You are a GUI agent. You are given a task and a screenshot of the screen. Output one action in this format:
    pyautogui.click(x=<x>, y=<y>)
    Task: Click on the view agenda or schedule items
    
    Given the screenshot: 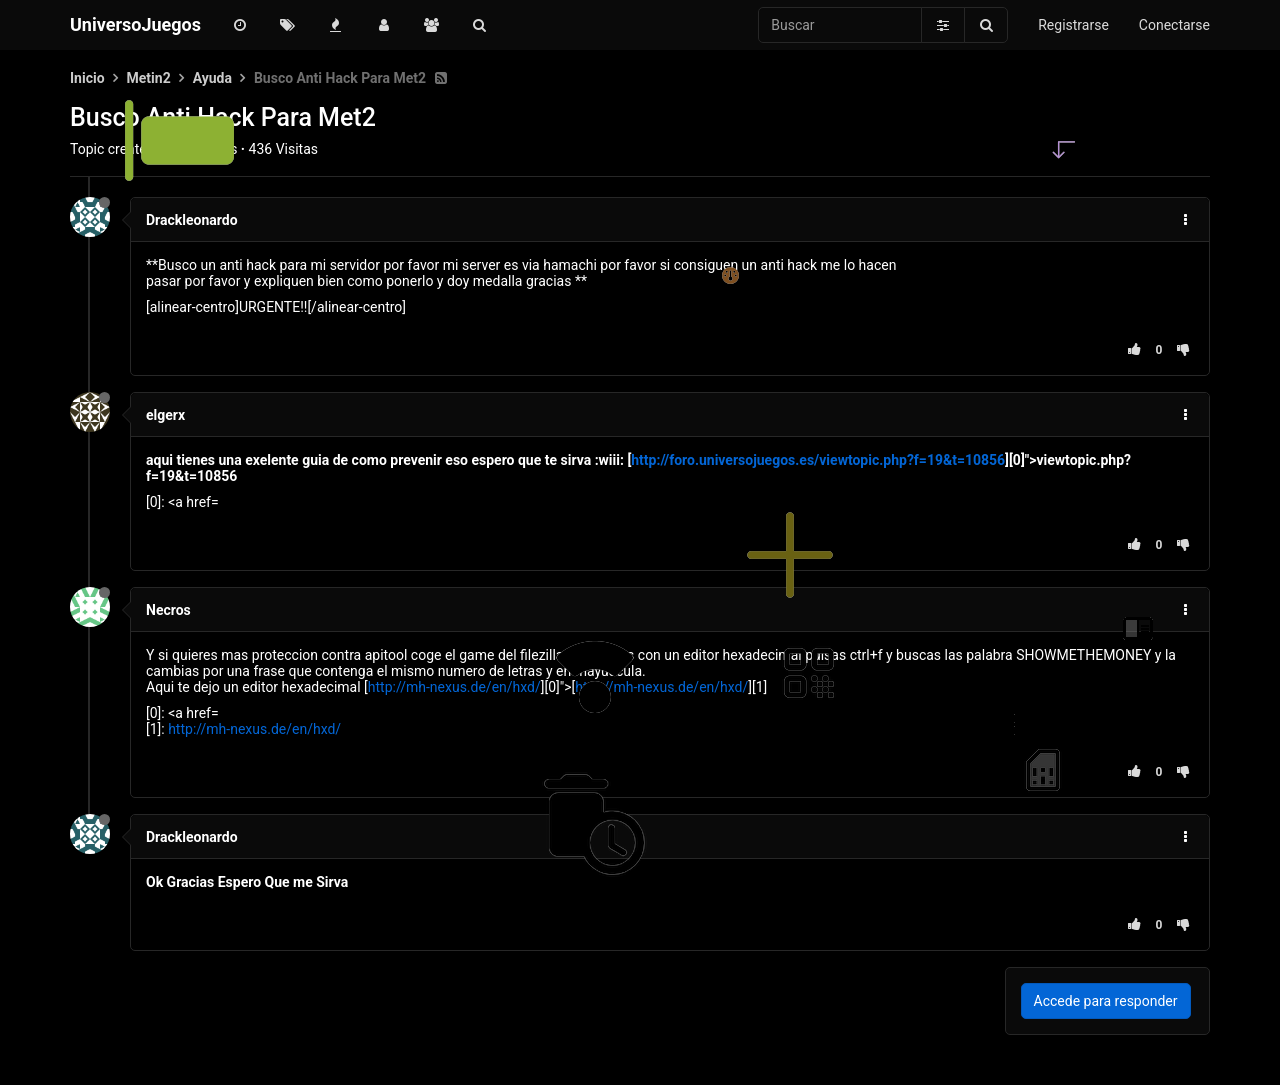 What is the action you would take?
    pyautogui.click(x=1026, y=724)
    